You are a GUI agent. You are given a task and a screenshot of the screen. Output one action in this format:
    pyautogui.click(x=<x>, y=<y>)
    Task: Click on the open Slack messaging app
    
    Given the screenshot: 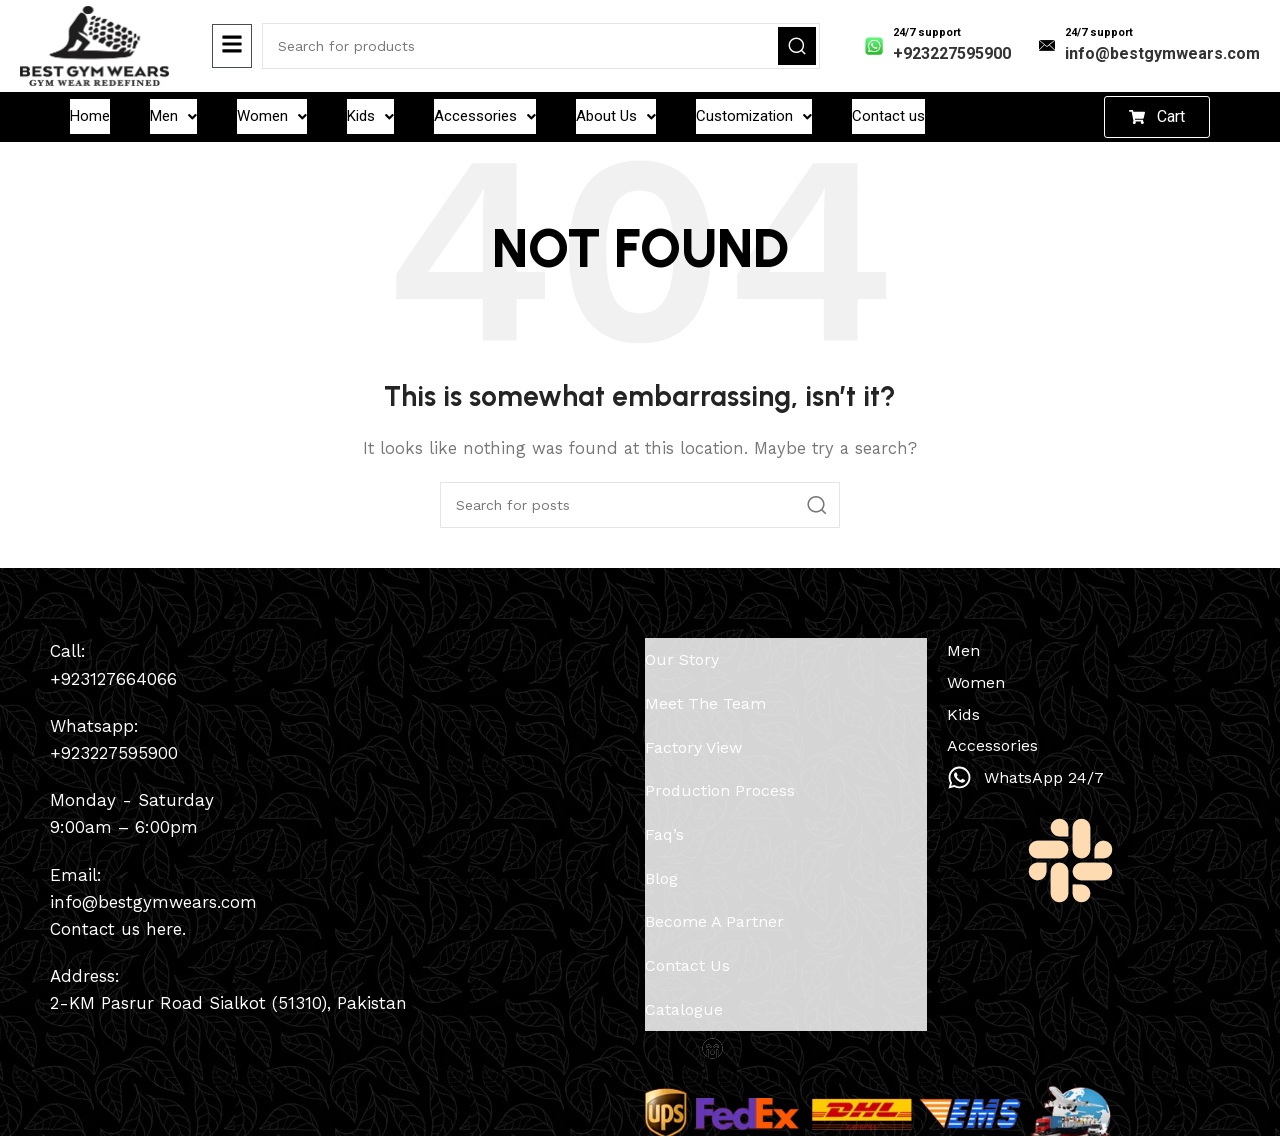 What is the action you would take?
    pyautogui.click(x=1070, y=860)
    